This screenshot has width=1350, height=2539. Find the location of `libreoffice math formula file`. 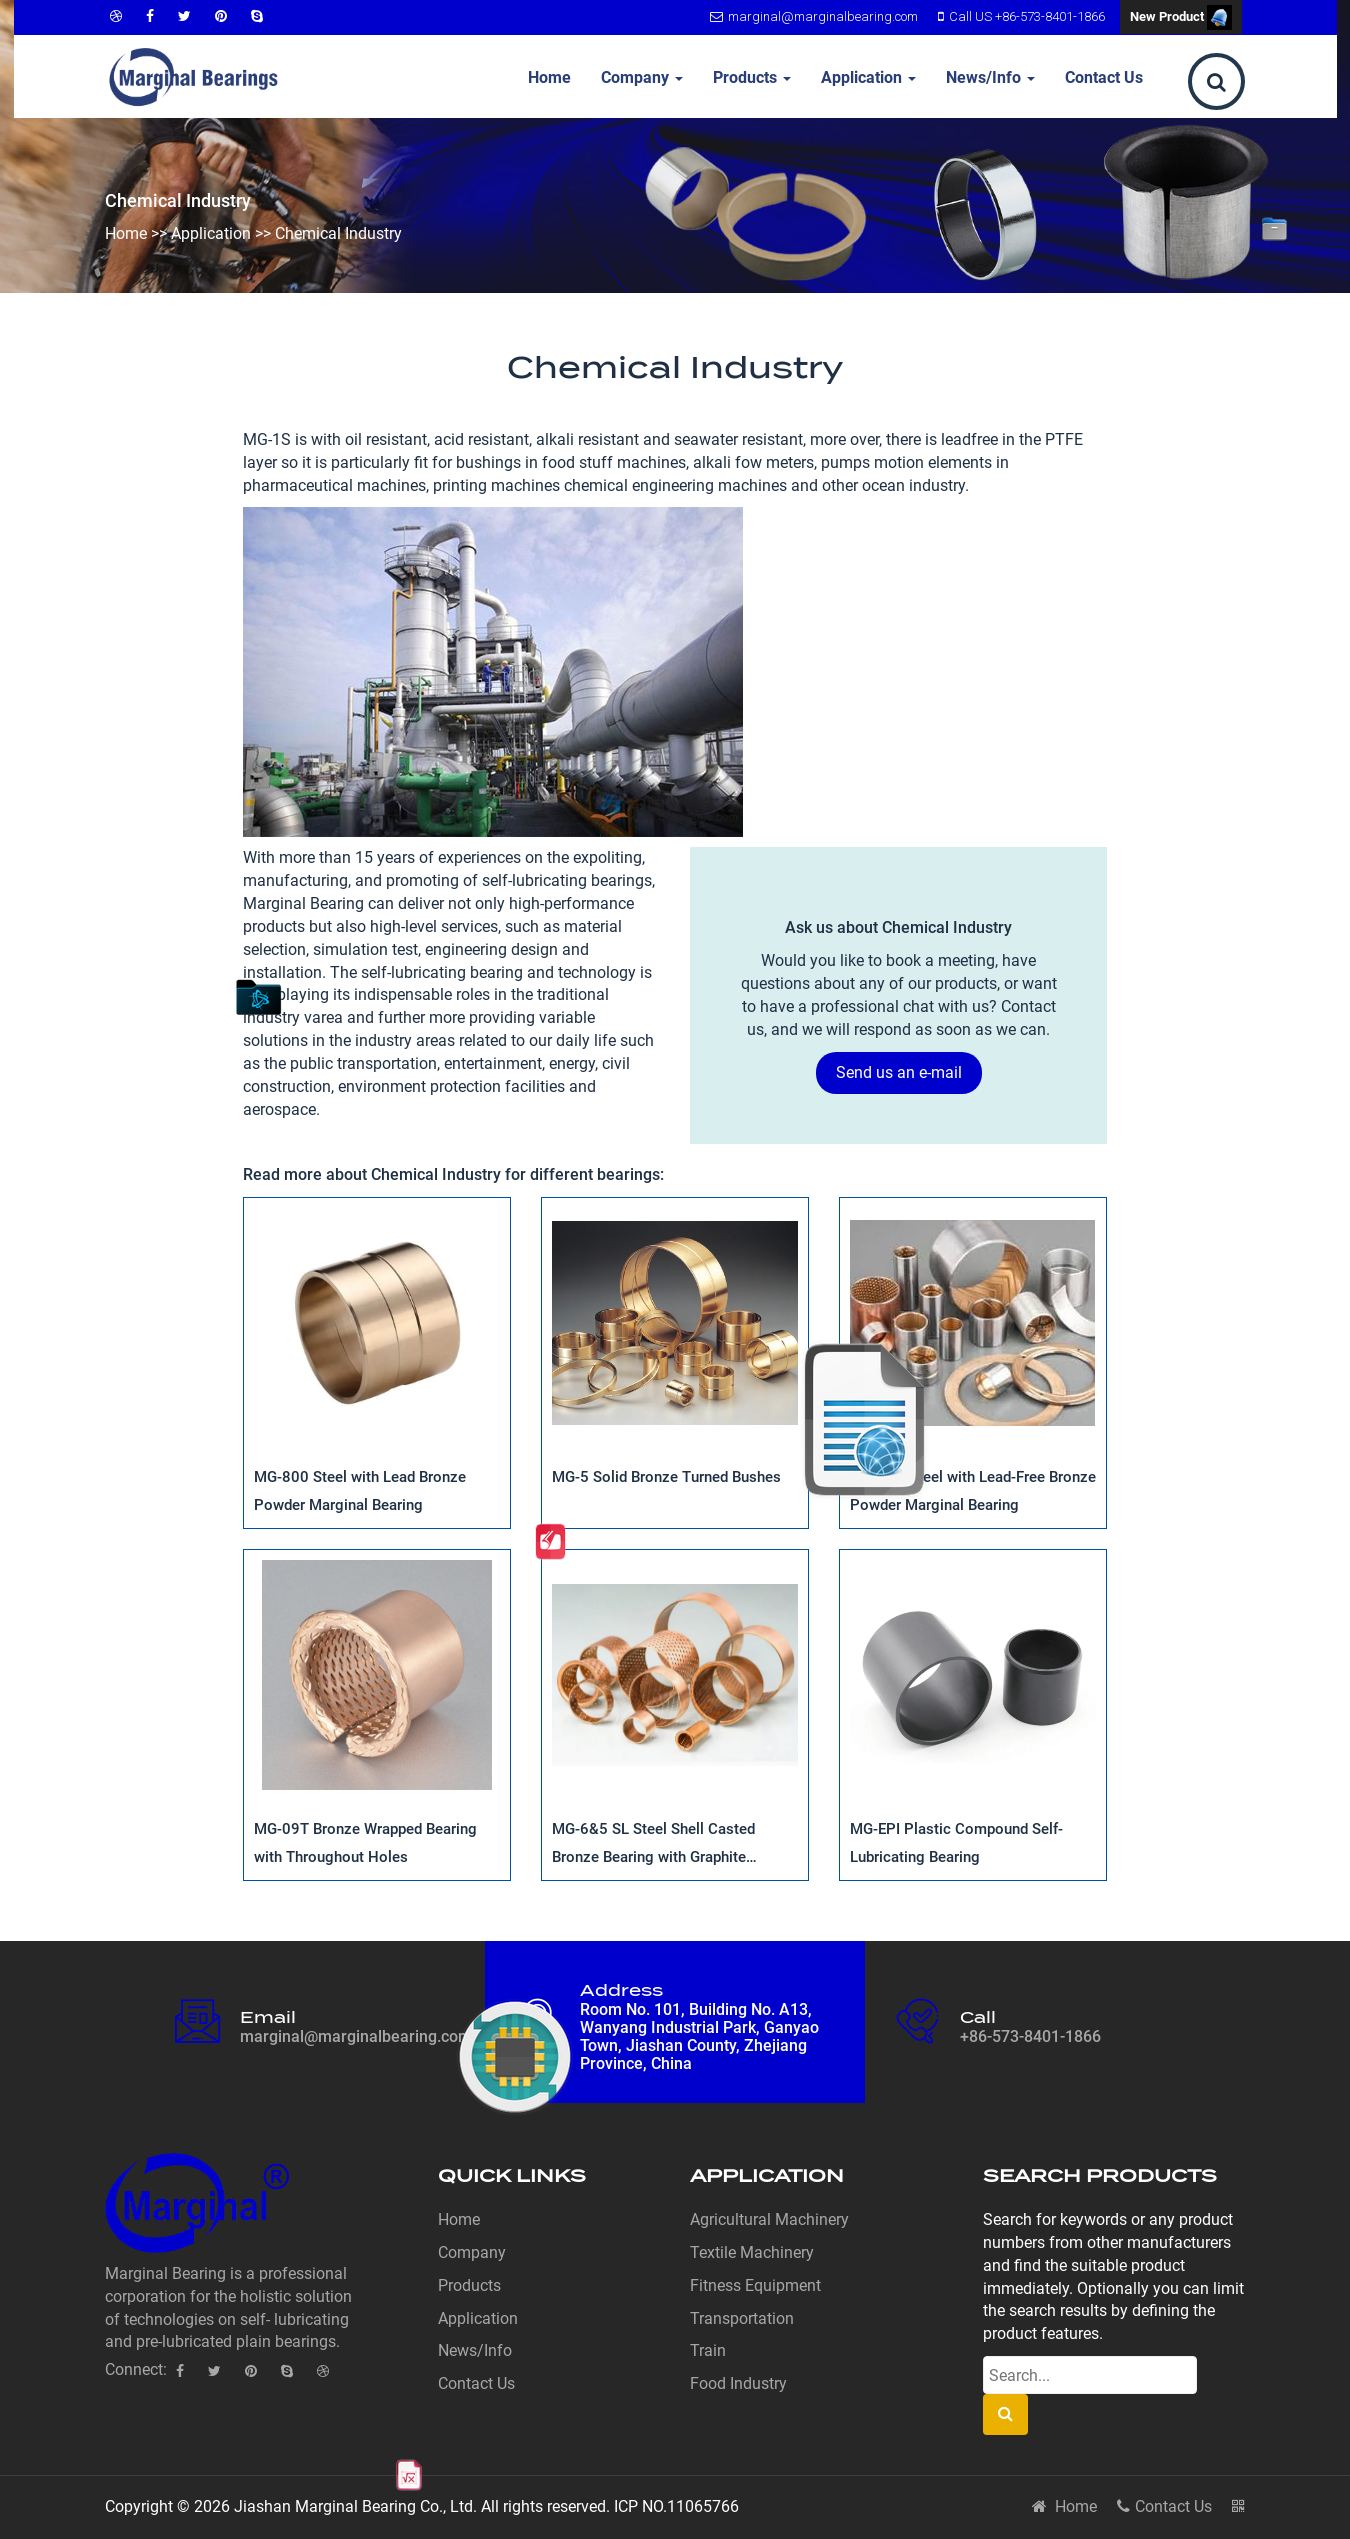

libreoffice math formula file is located at coordinates (409, 2475).